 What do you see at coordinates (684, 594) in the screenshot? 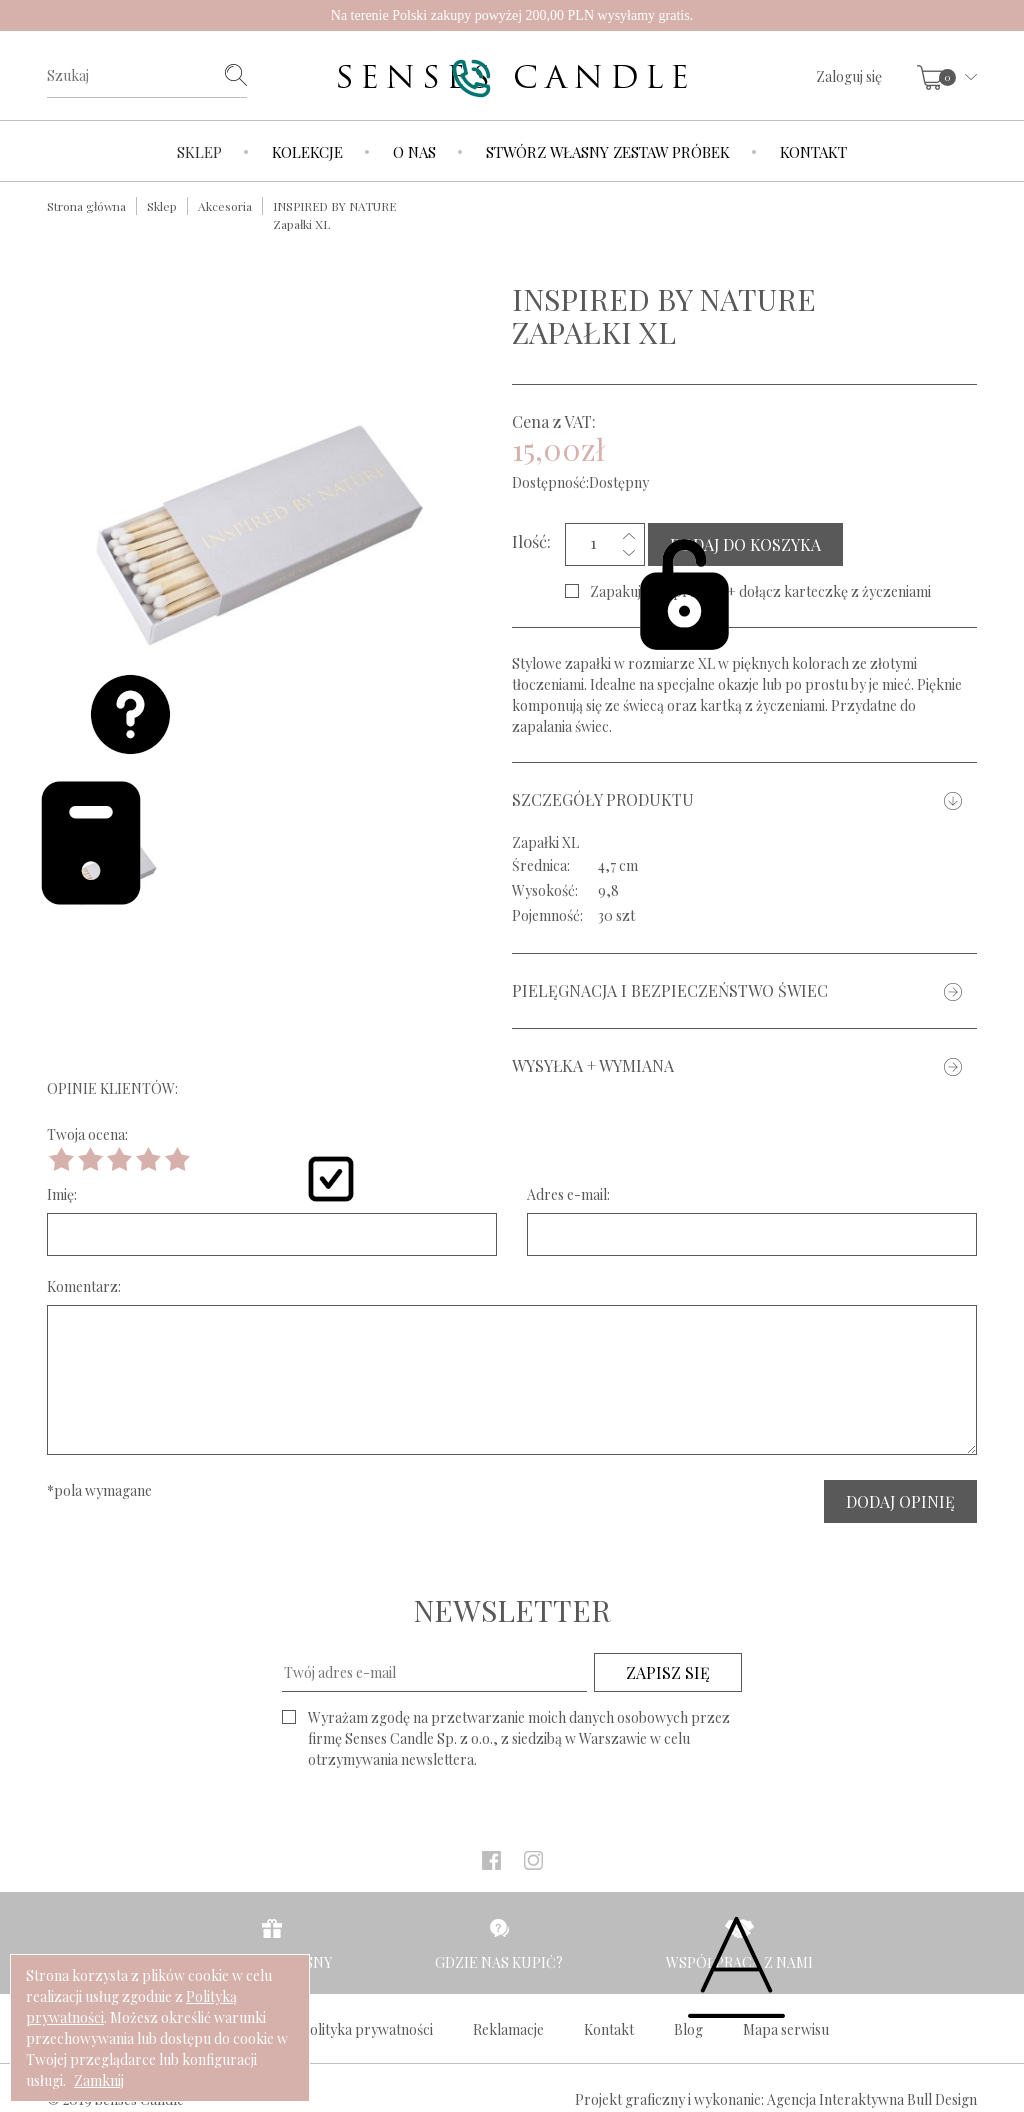
I see `unlock a secured item or feature` at bounding box center [684, 594].